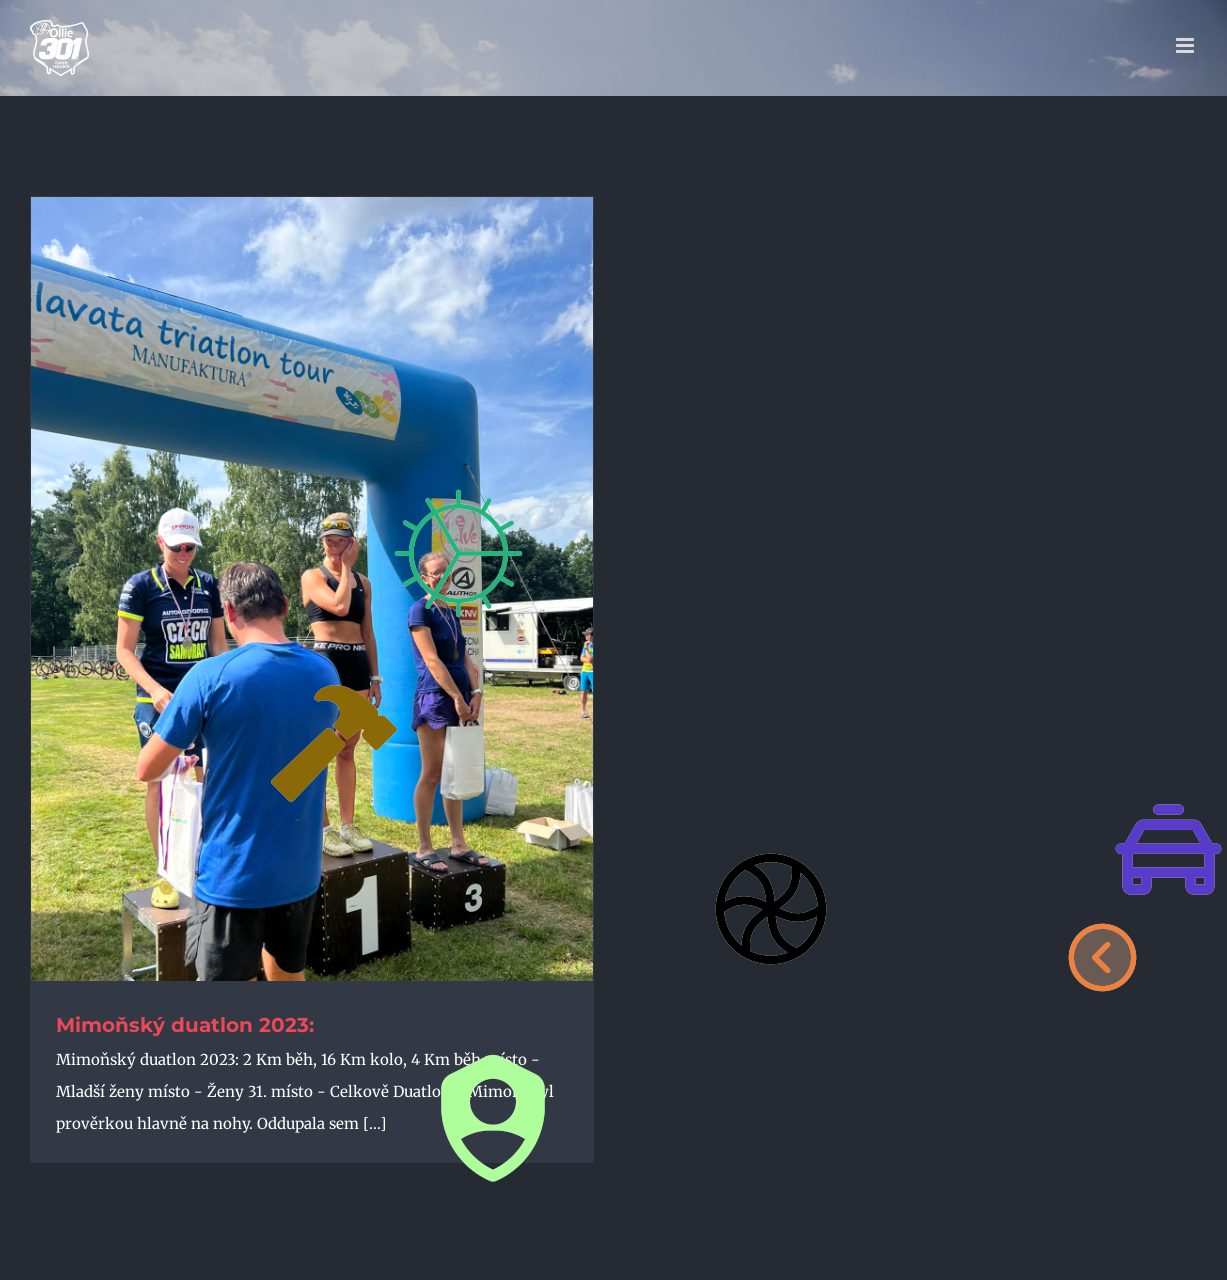  I want to click on manage user roles and permissions, so click(493, 1119).